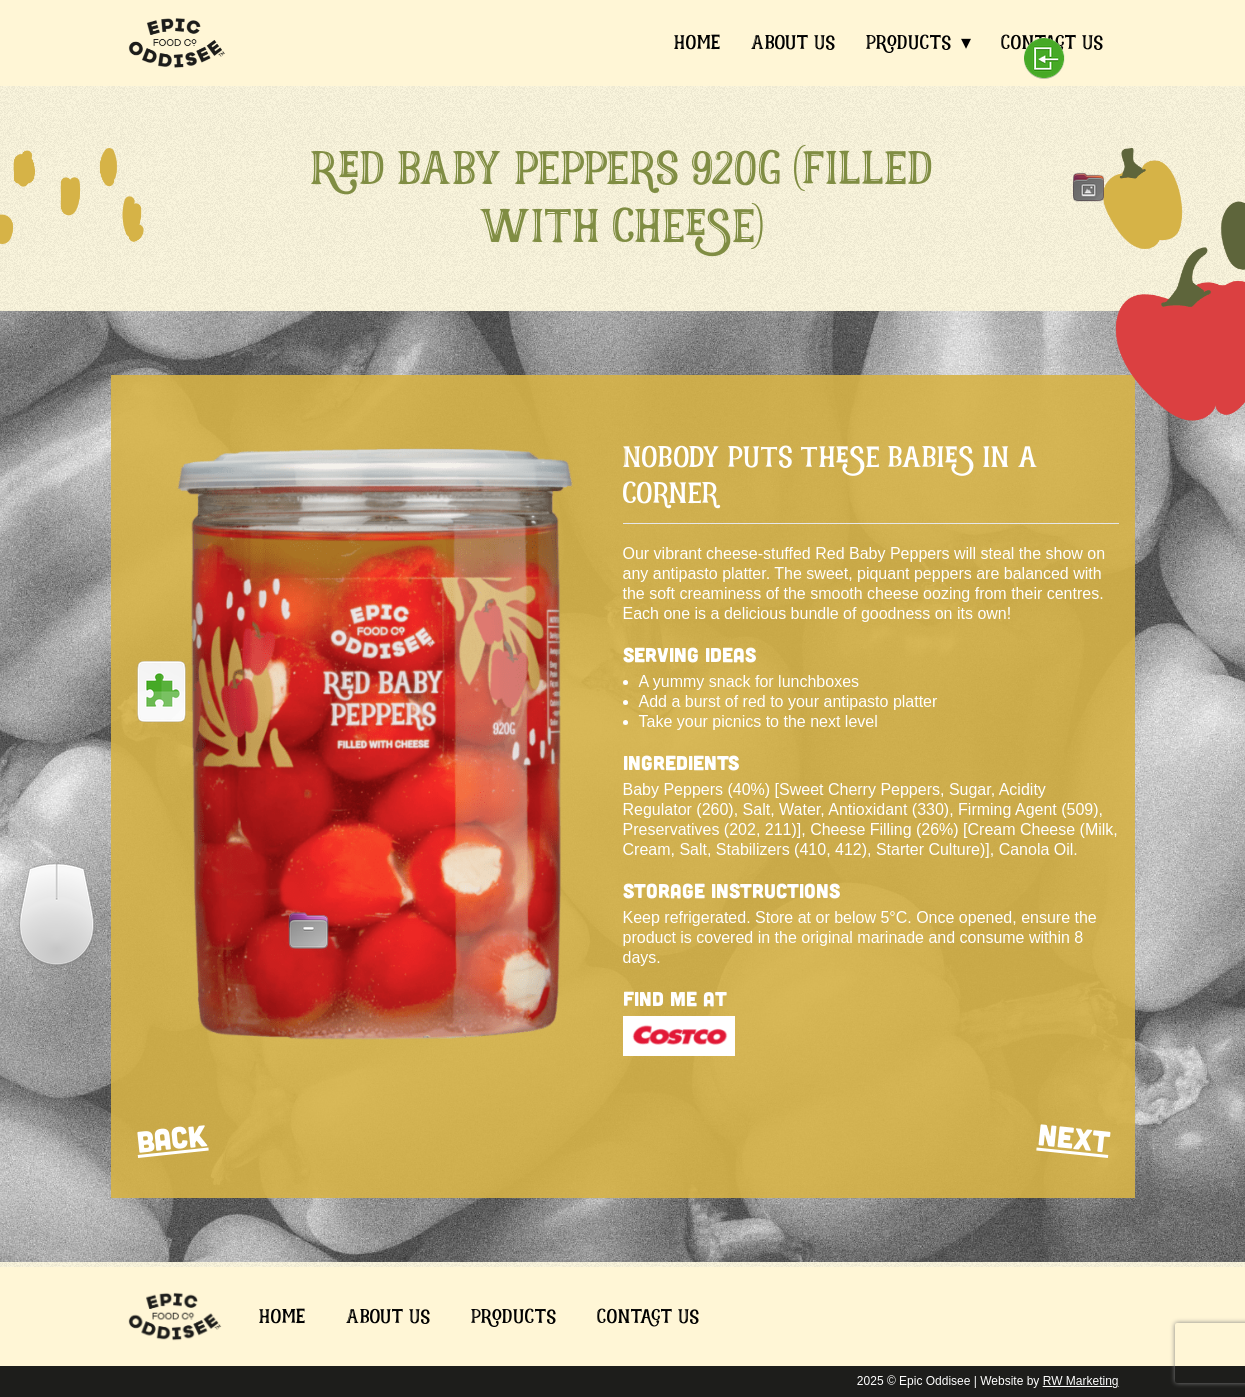 The height and width of the screenshot is (1397, 1245). I want to click on open the file manager application, so click(308, 930).